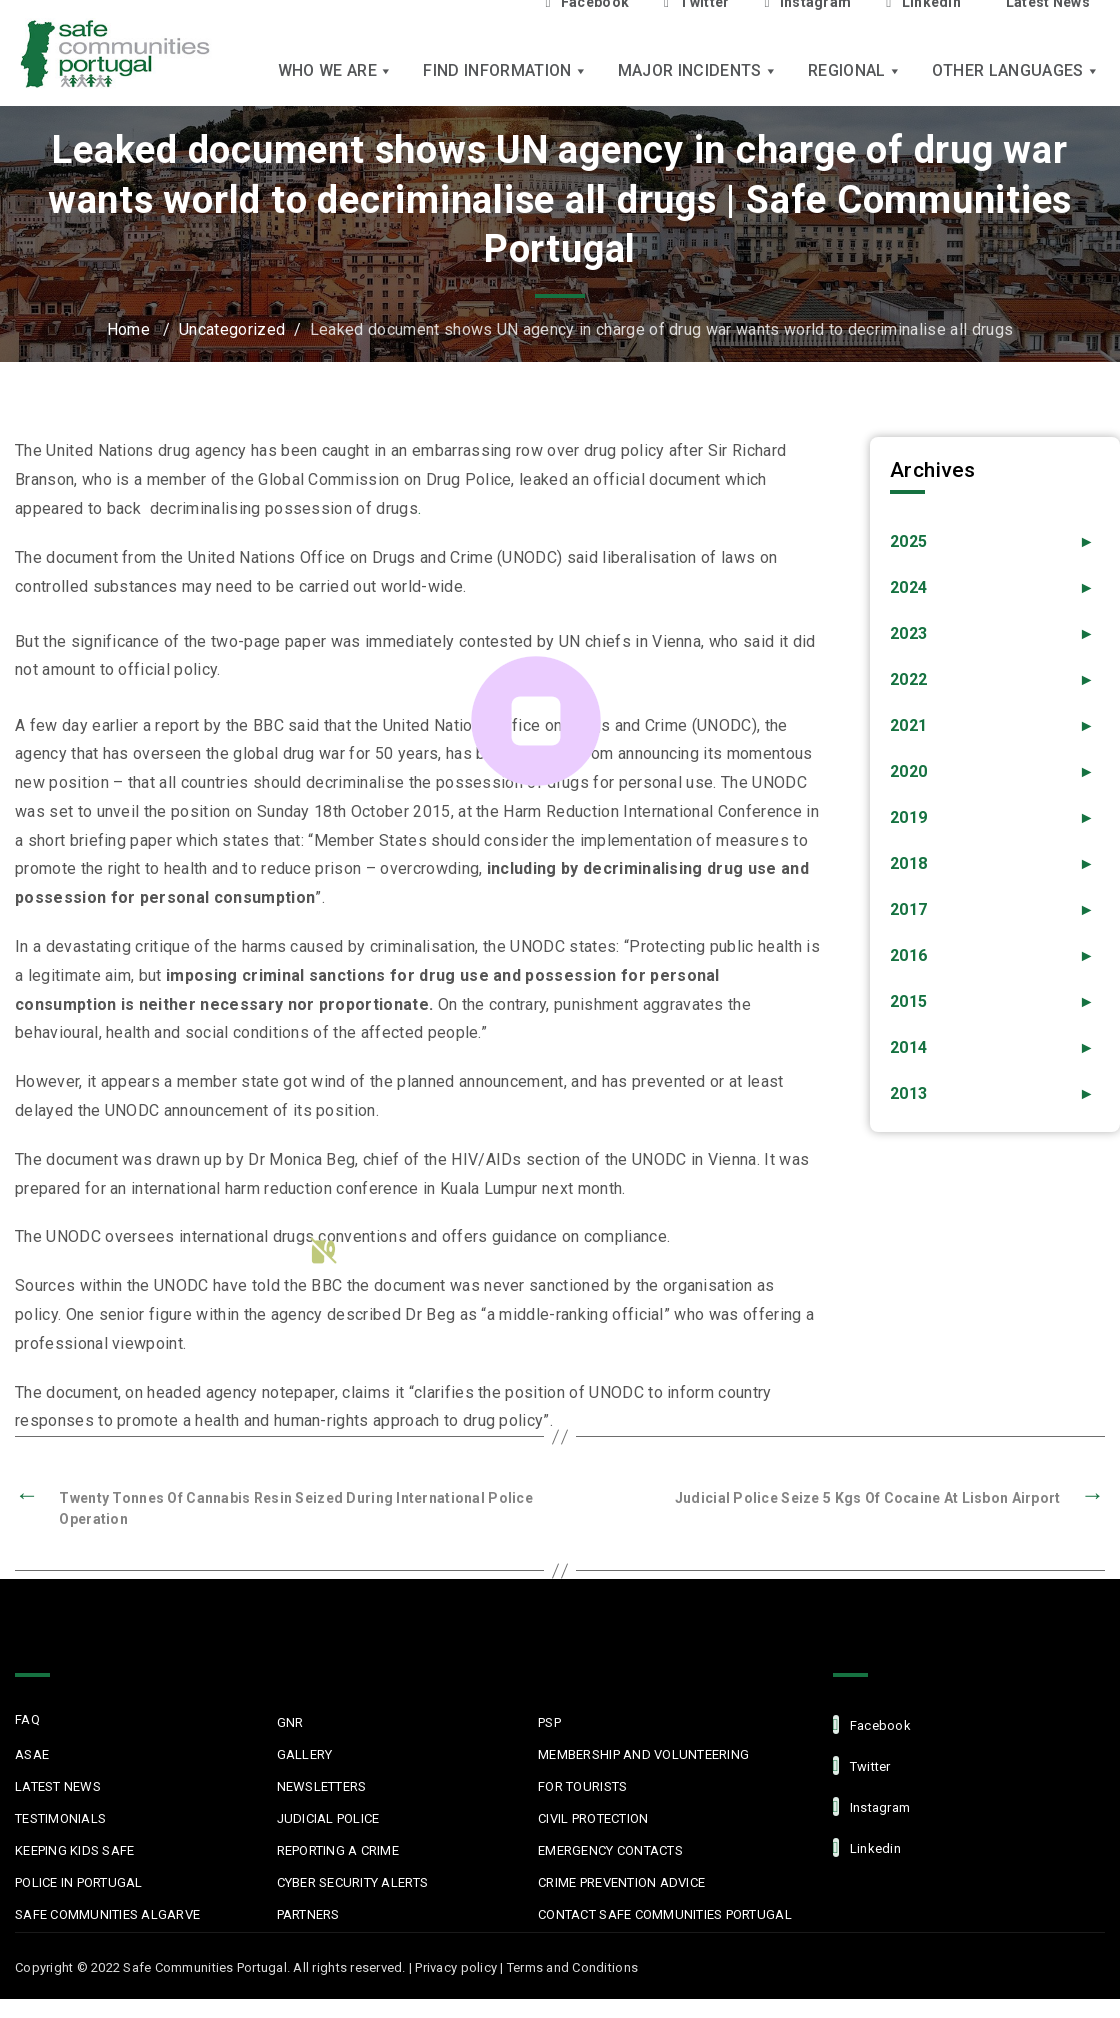  Describe the element at coordinates (323, 1250) in the screenshot. I see `indicates toilet paper is out of stock or unavailable` at that location.